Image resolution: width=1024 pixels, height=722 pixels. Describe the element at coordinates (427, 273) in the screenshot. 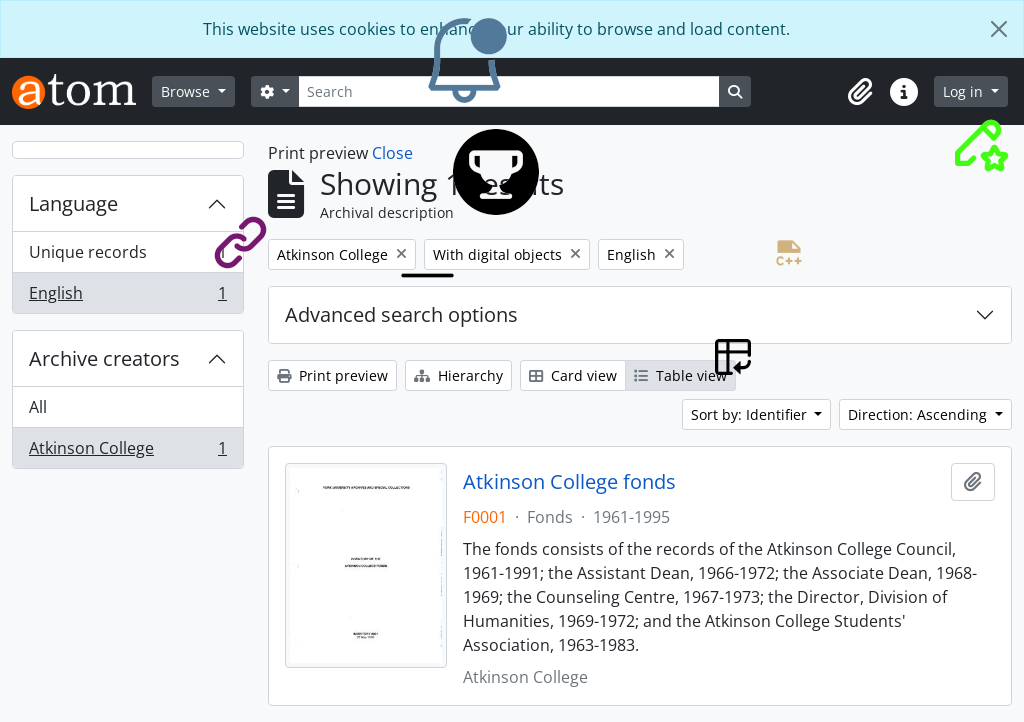

I see `insert a horizontal divider line` at that location.